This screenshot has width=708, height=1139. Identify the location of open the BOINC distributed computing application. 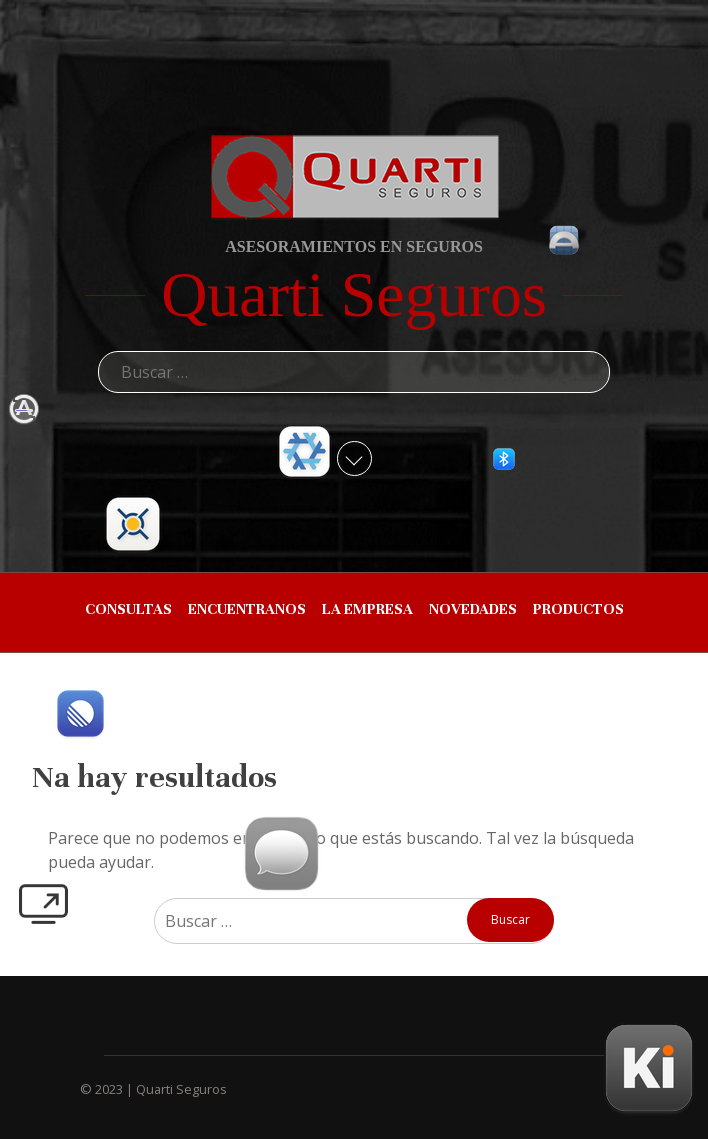
(133, 524).